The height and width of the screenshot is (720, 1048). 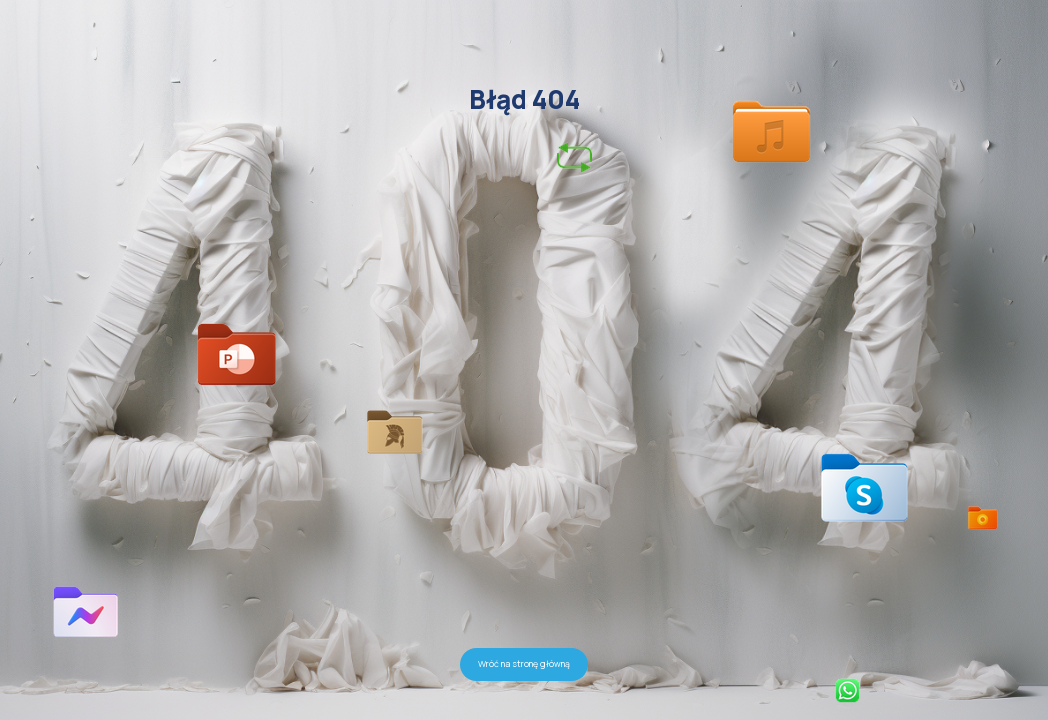 I want to click on open android oreo system folder, so click(x=982, y=518).